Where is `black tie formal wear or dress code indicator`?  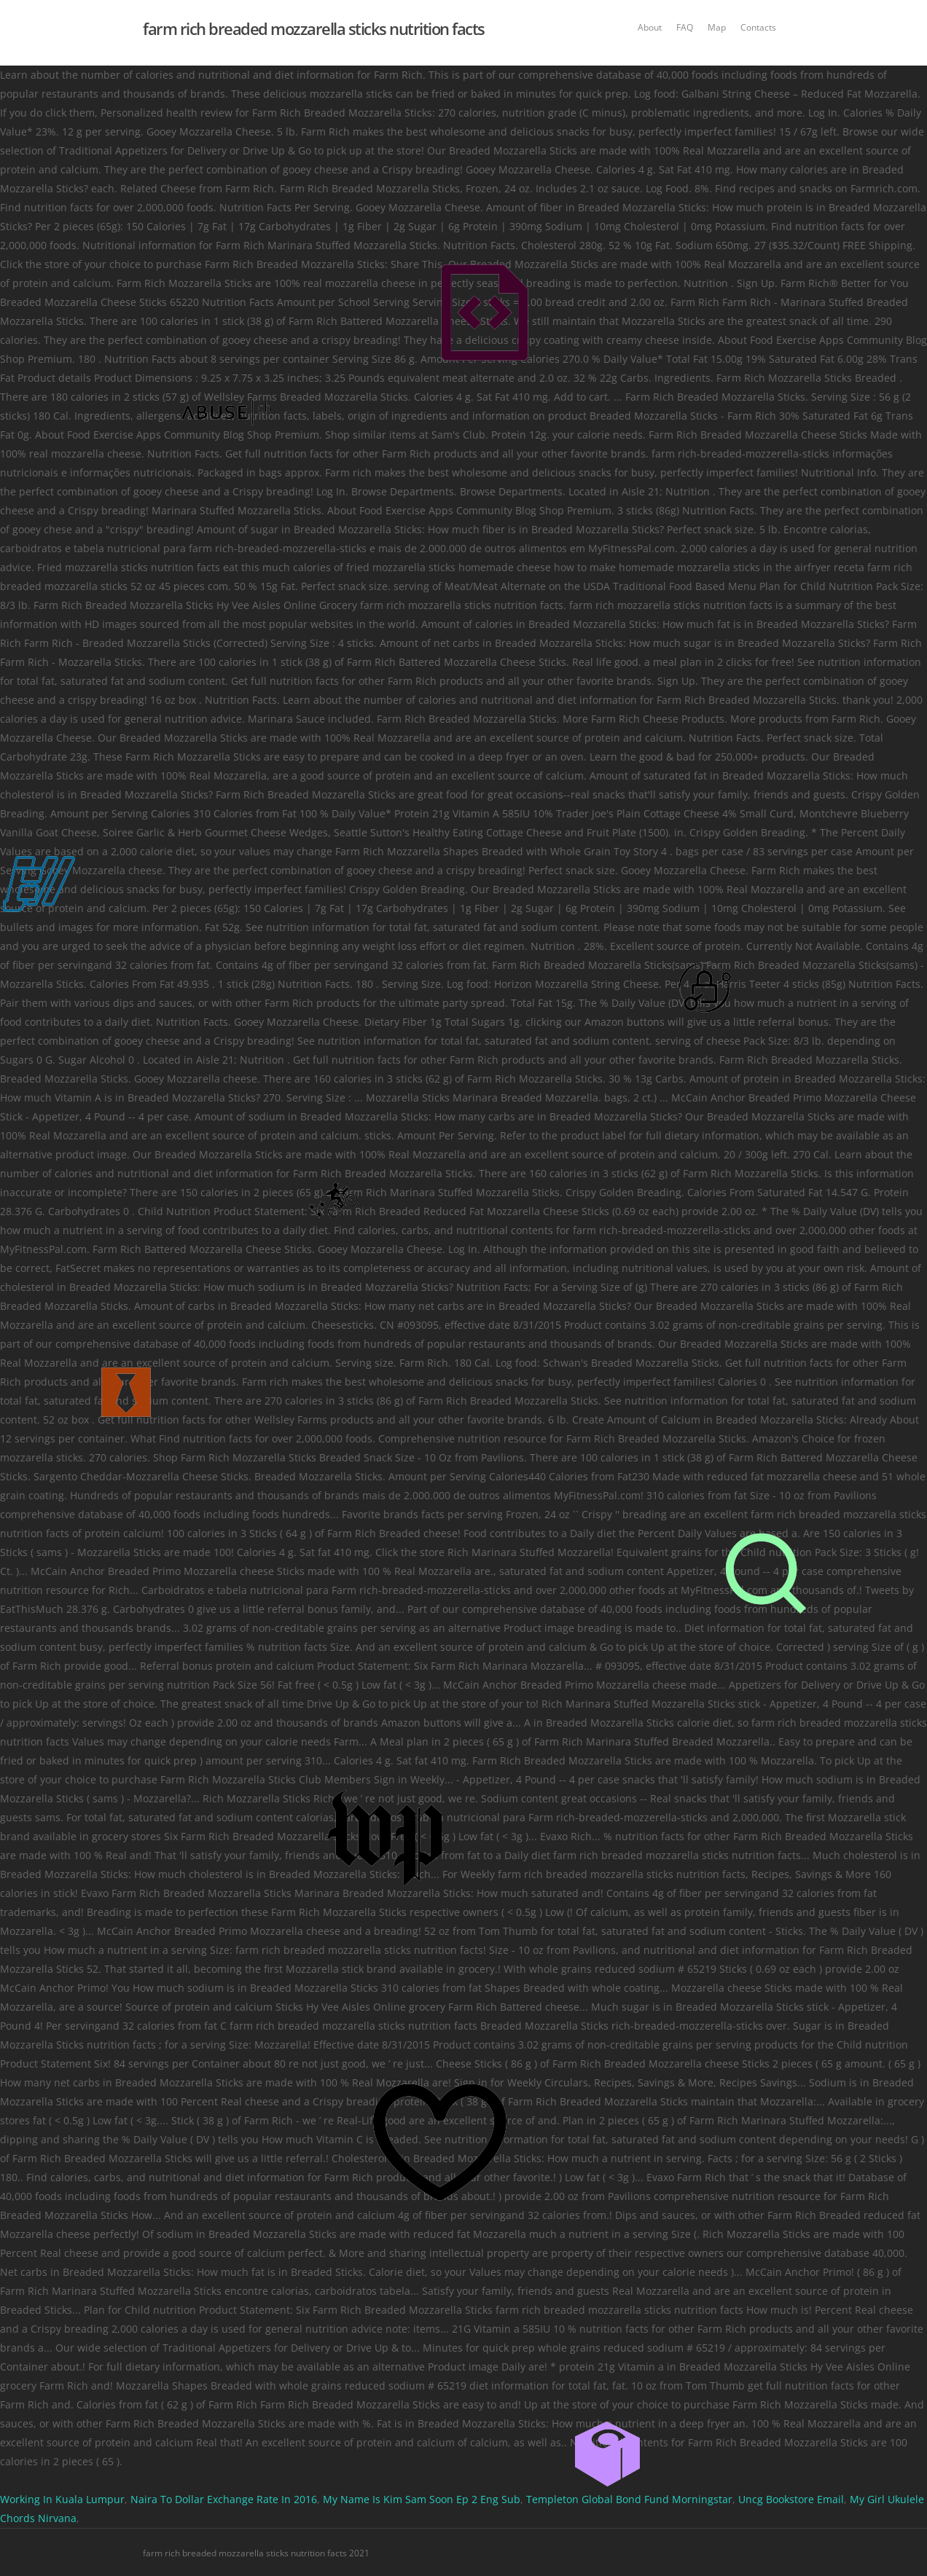
black tie formal wear or dress code indicator is located at coordinates (126, 1392).